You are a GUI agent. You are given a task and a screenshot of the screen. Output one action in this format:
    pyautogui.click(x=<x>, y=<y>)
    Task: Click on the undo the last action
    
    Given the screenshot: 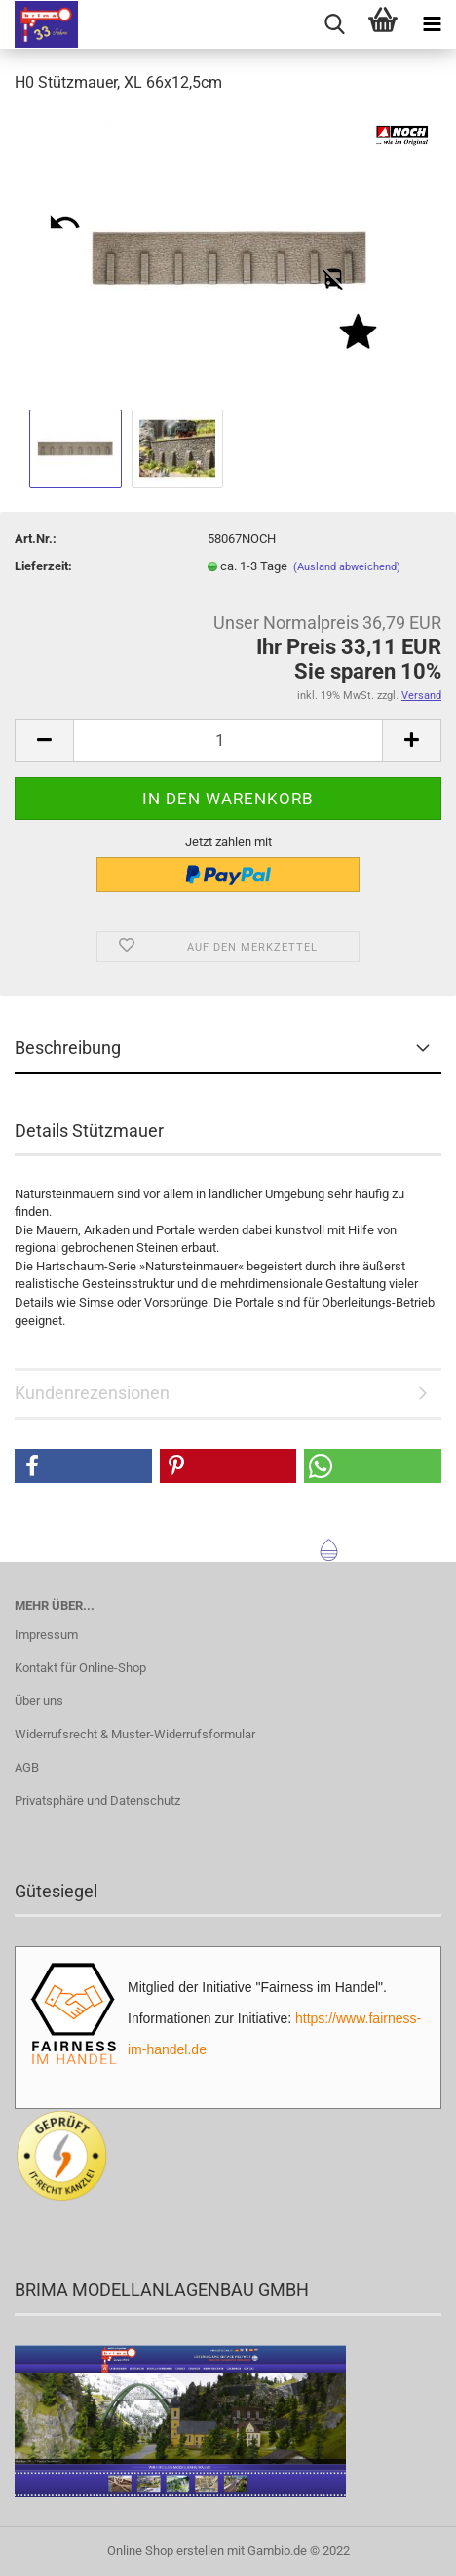 What is the action you would take?
    pyautogui.click(x=64, y=222)
    